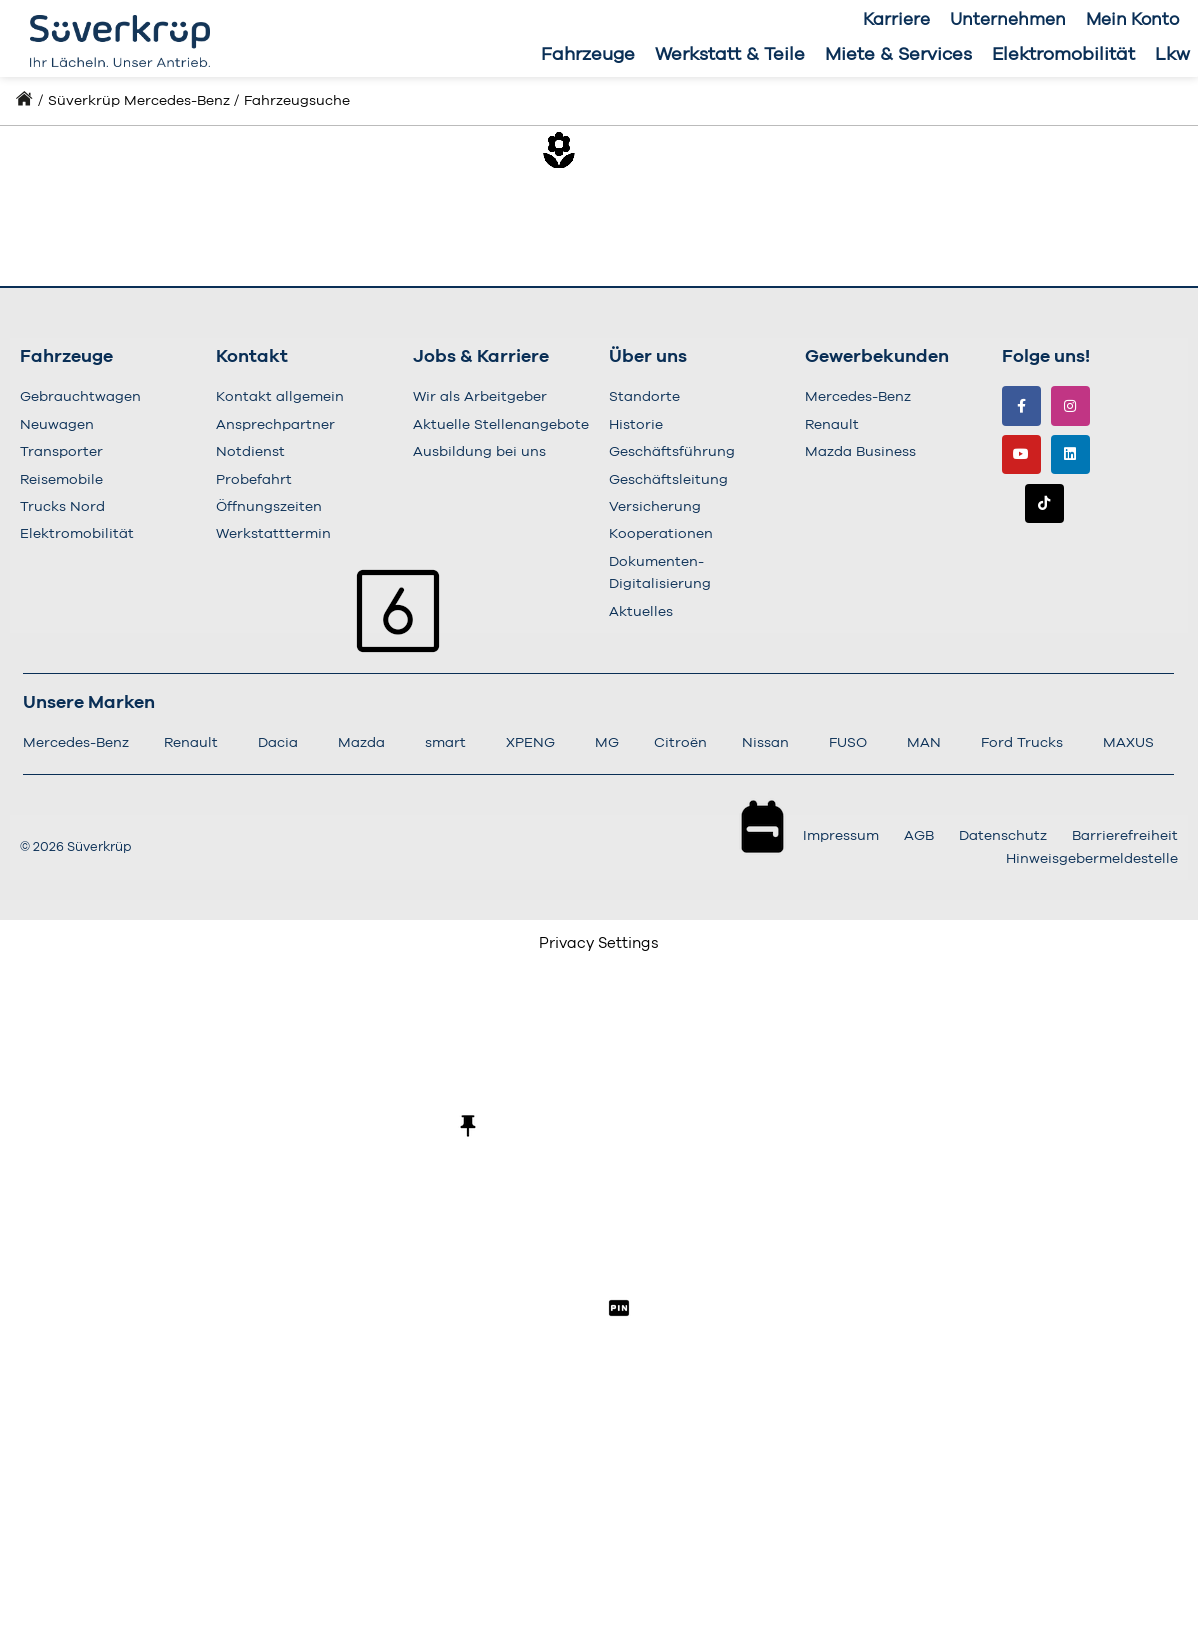  Describe the element at coordinates (559, 151) in the screenshot. I see `find nearby florists or flower shops` at that location.